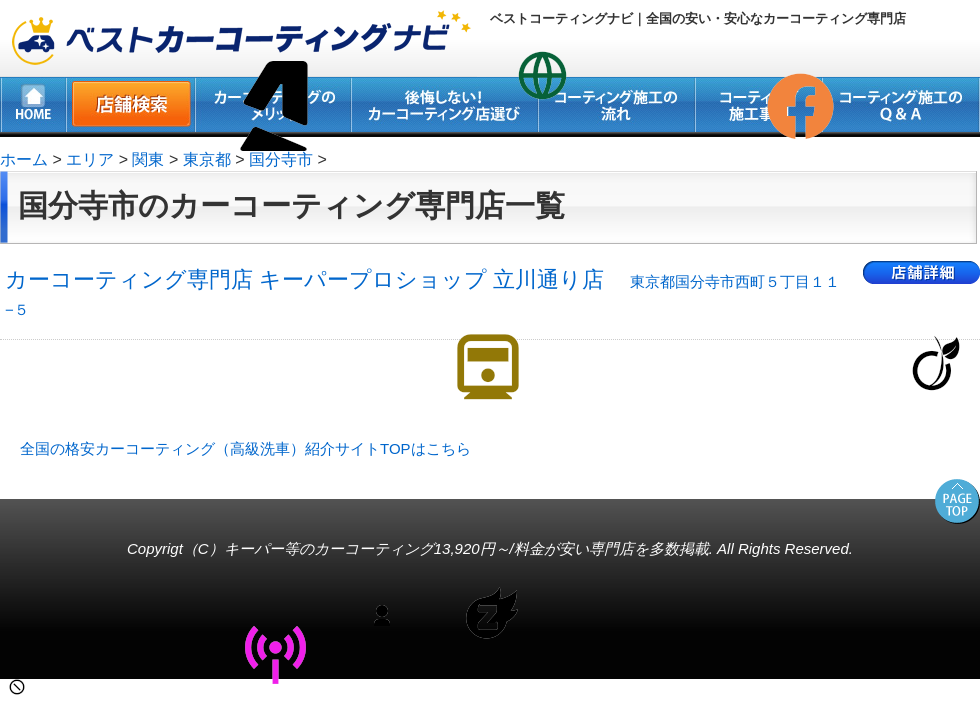 The width and height of the screenshot is (980, 720). Describe the element at coordinates (542, 75) in the screenshot. I see `switch to global or international settings` at that location.